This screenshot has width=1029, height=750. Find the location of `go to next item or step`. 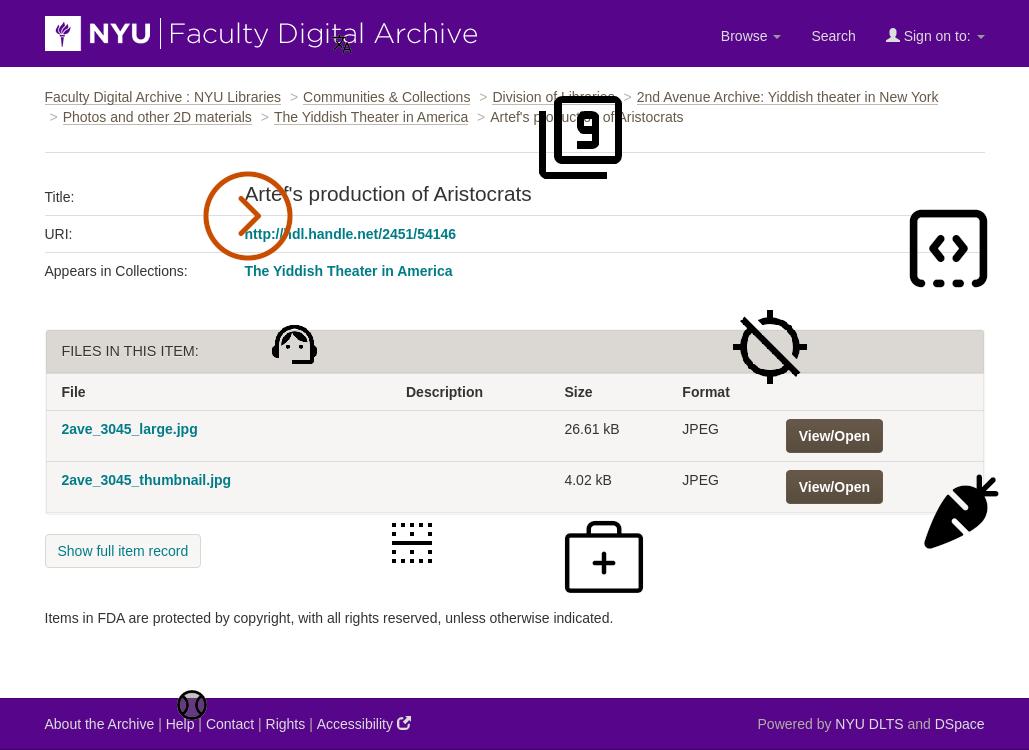

go to next item or step is located at coordinates (248, 216).